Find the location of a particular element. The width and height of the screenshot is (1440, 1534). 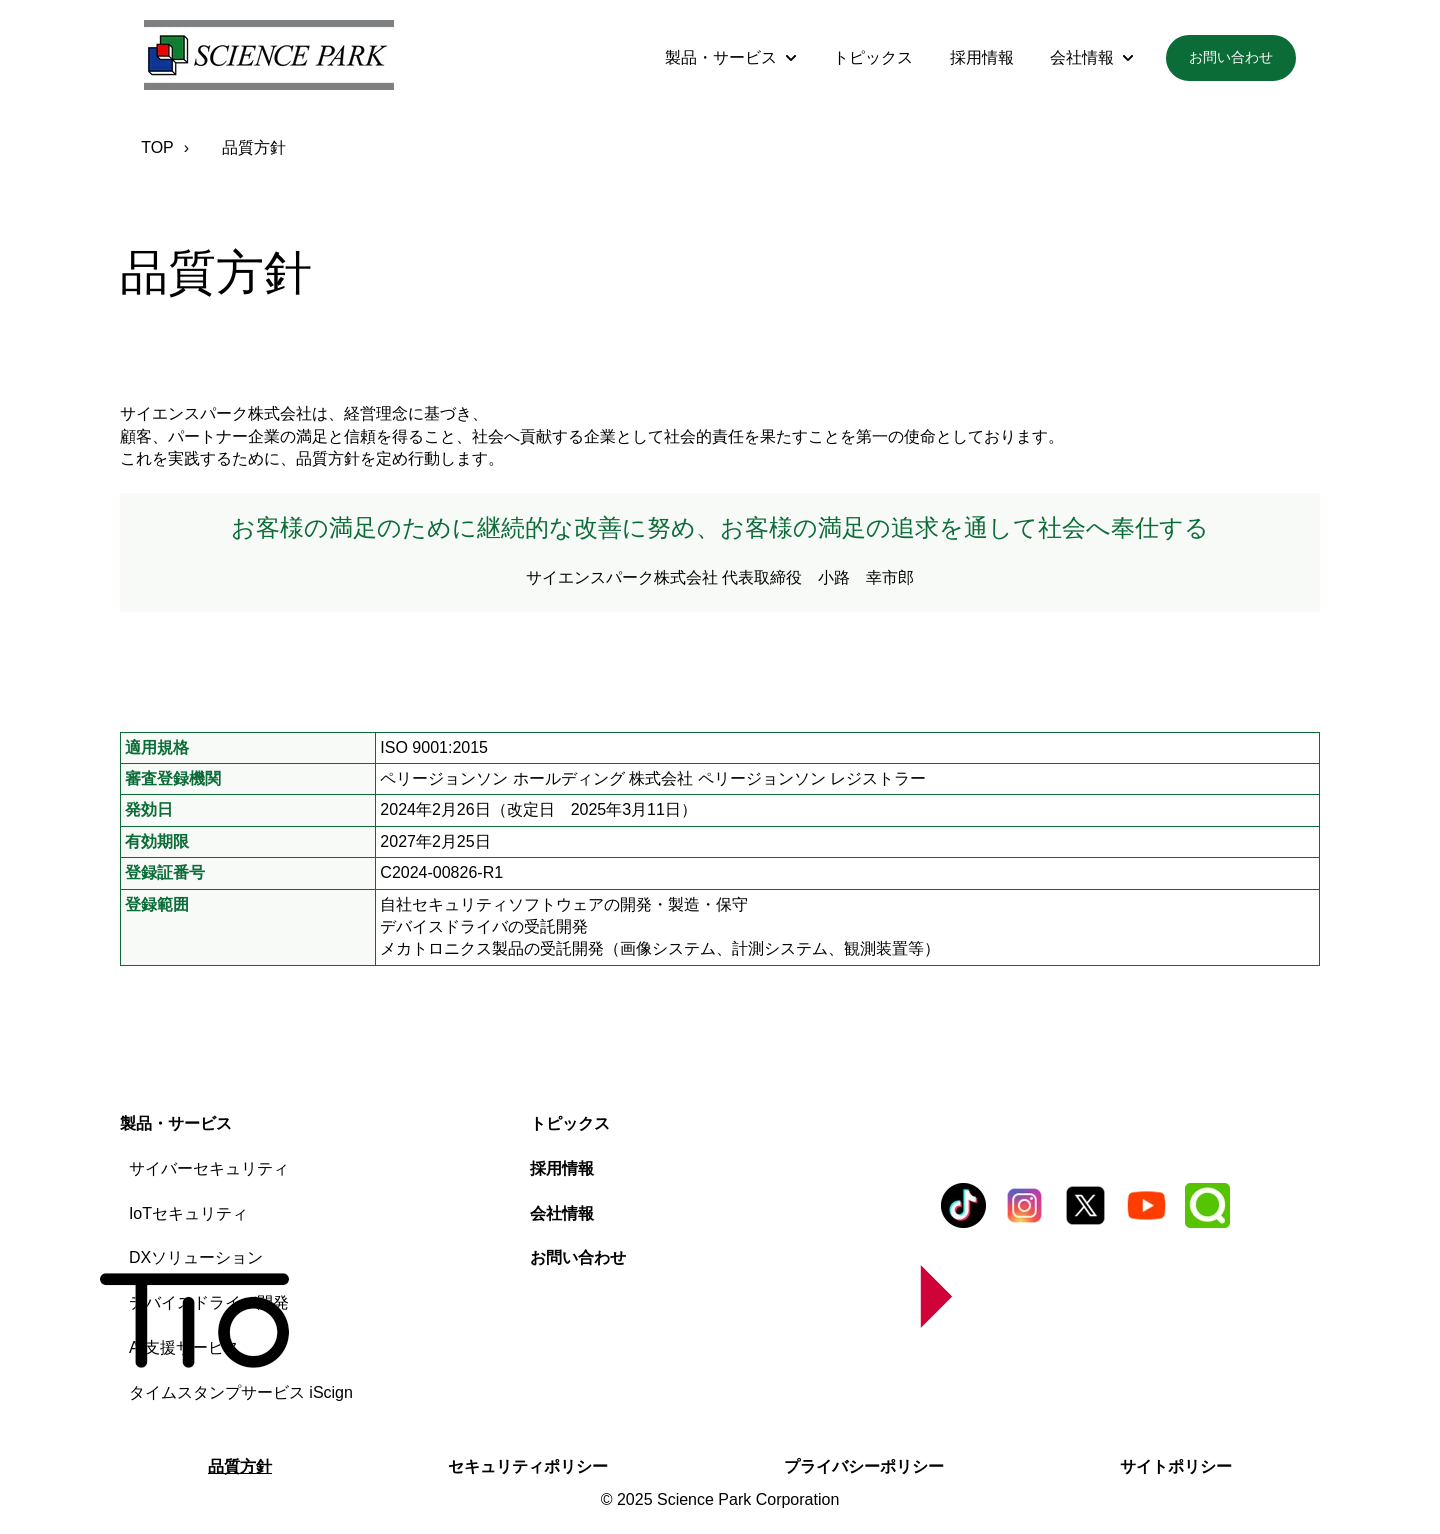

expand a collapsed menu or section is located at coordinates (936, 1296).